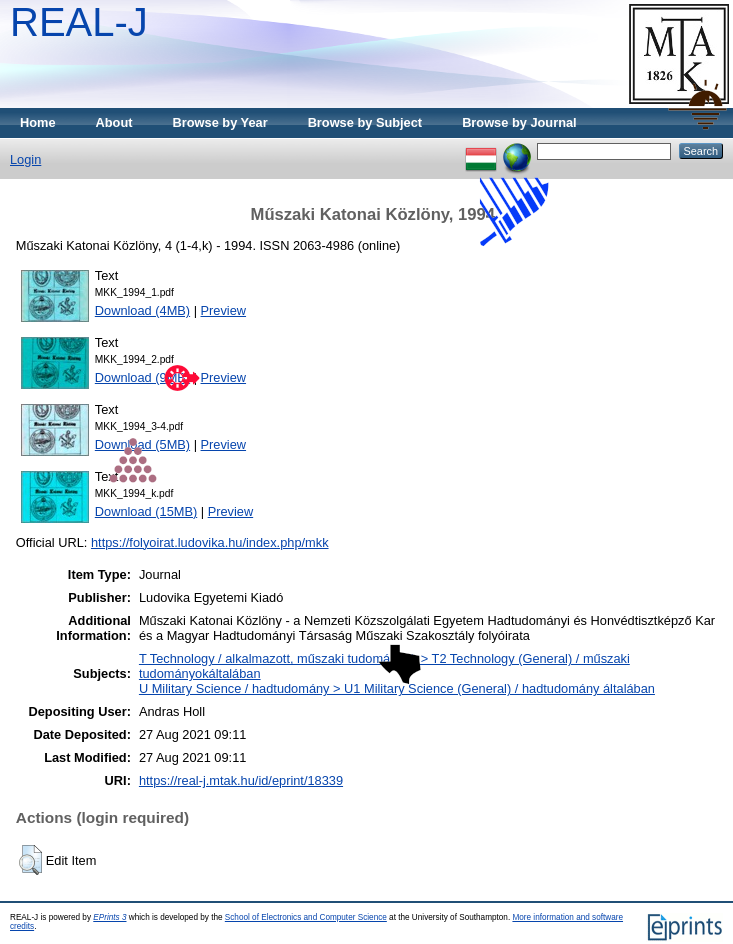  What do you see at coordinates (399, 664) in the screenshot?
I see `select texas as your region or state` at bounding box center [399, 664].